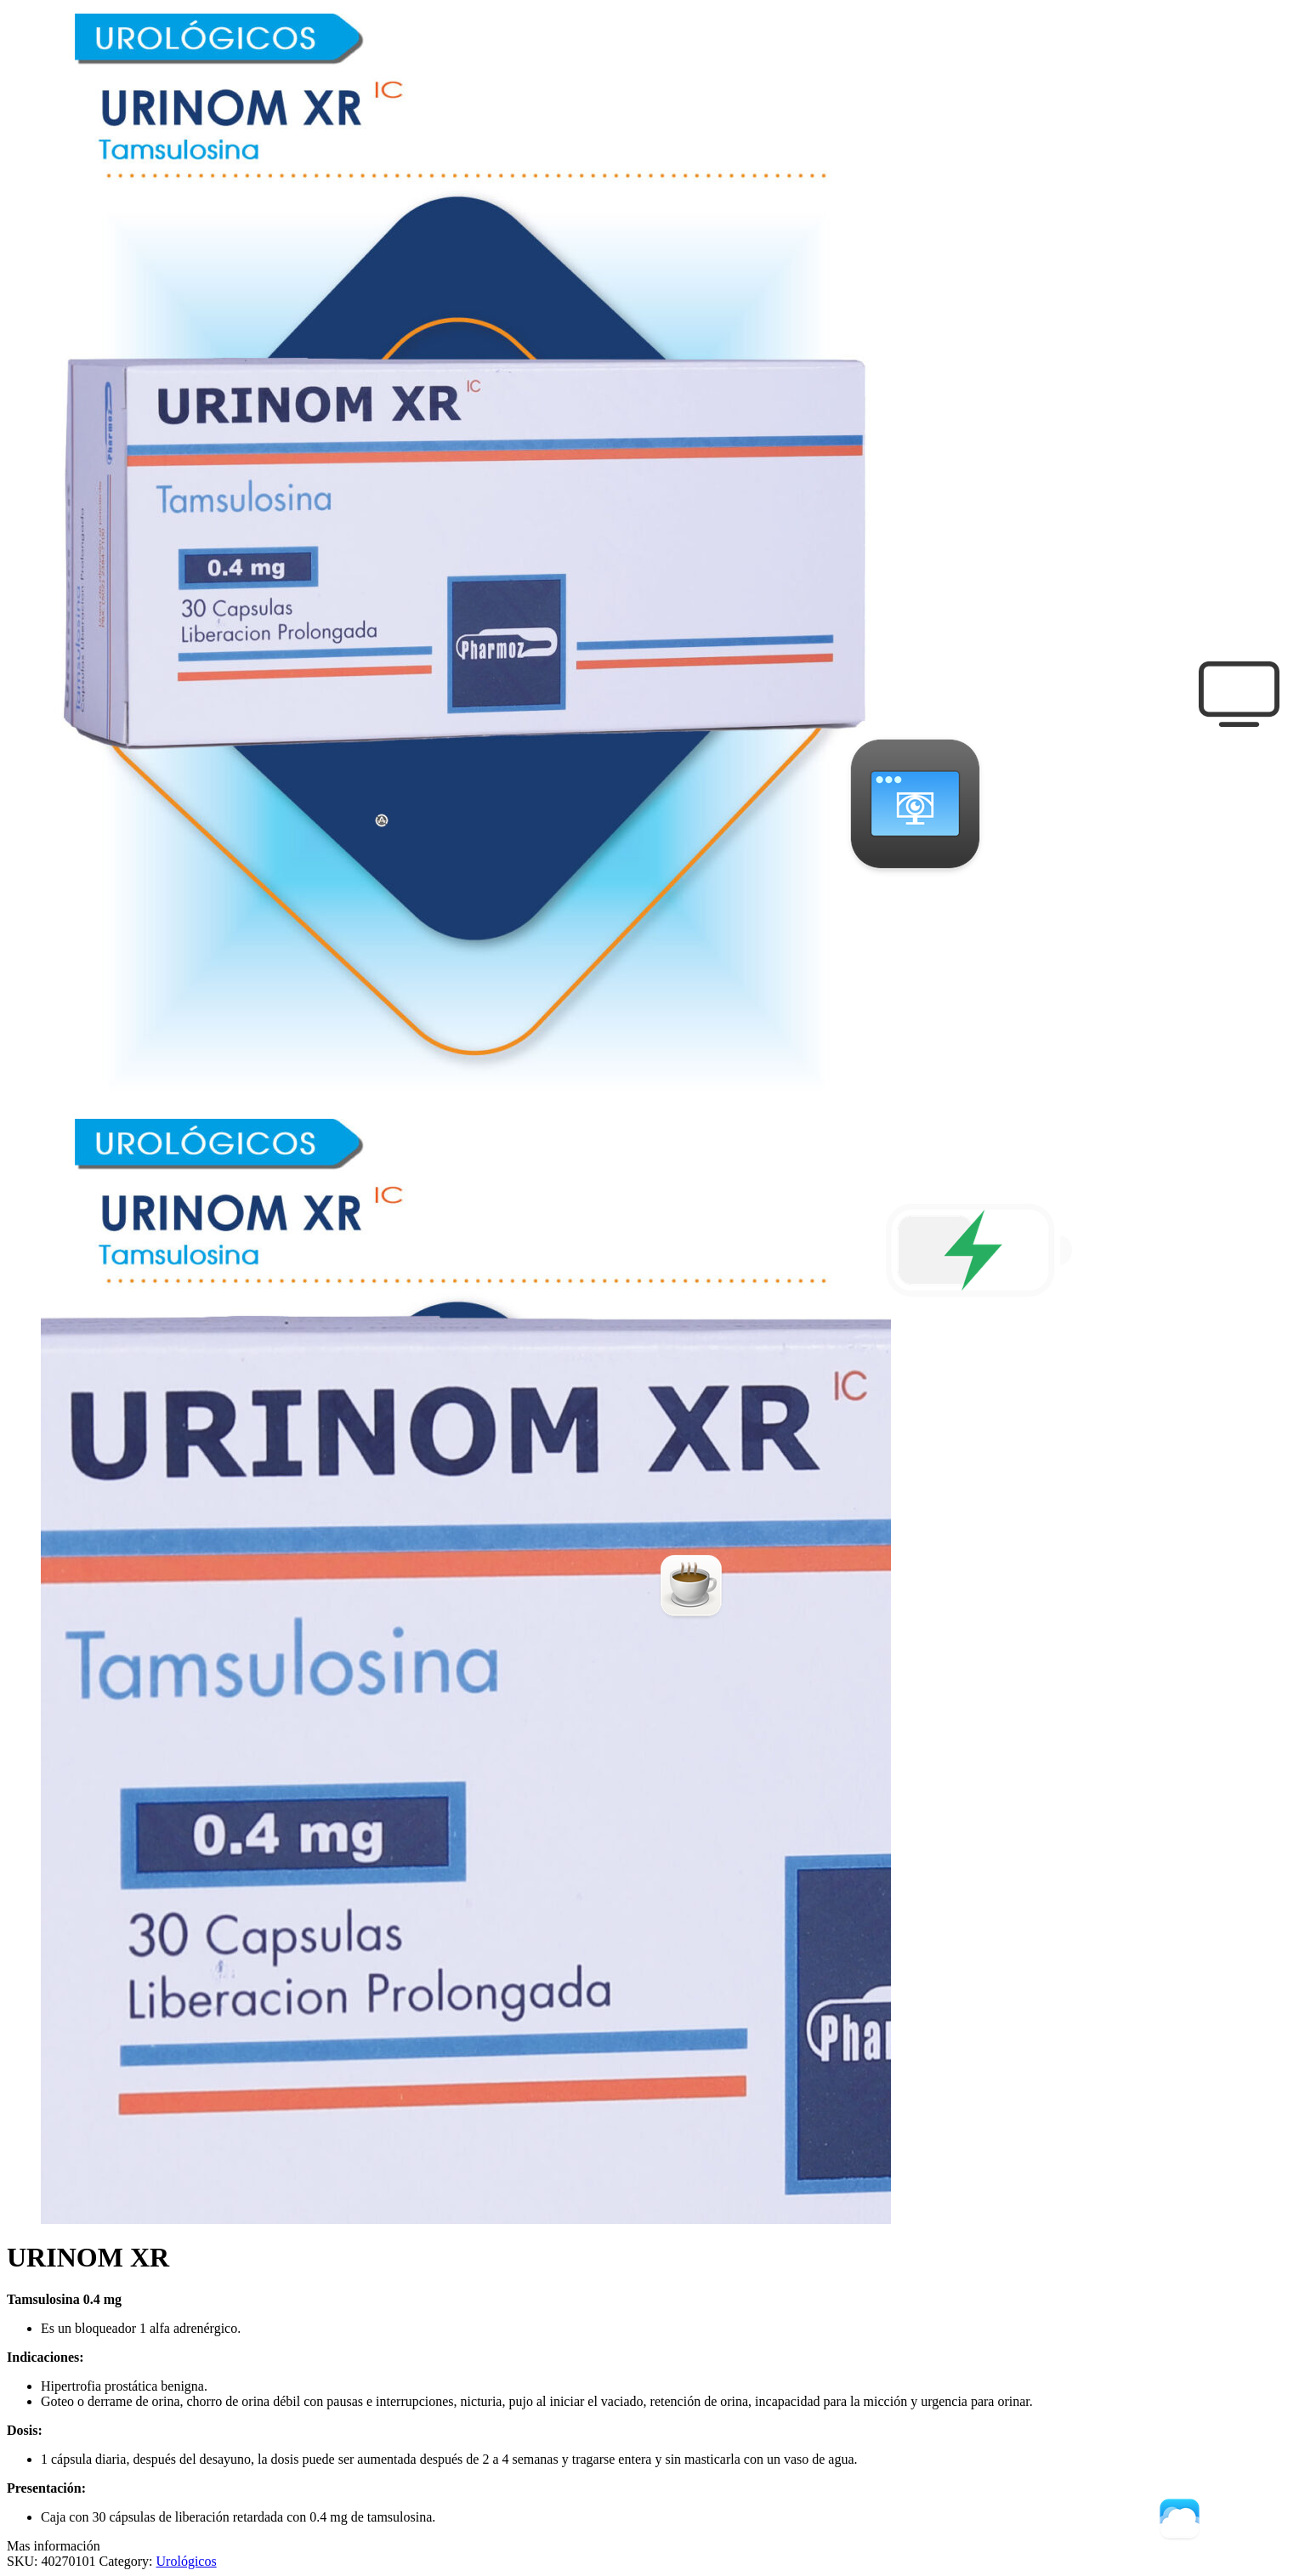  Describe the element at coordinates (1179, 2518) in the screenshot. I see `access iCloud account settings` at that location.